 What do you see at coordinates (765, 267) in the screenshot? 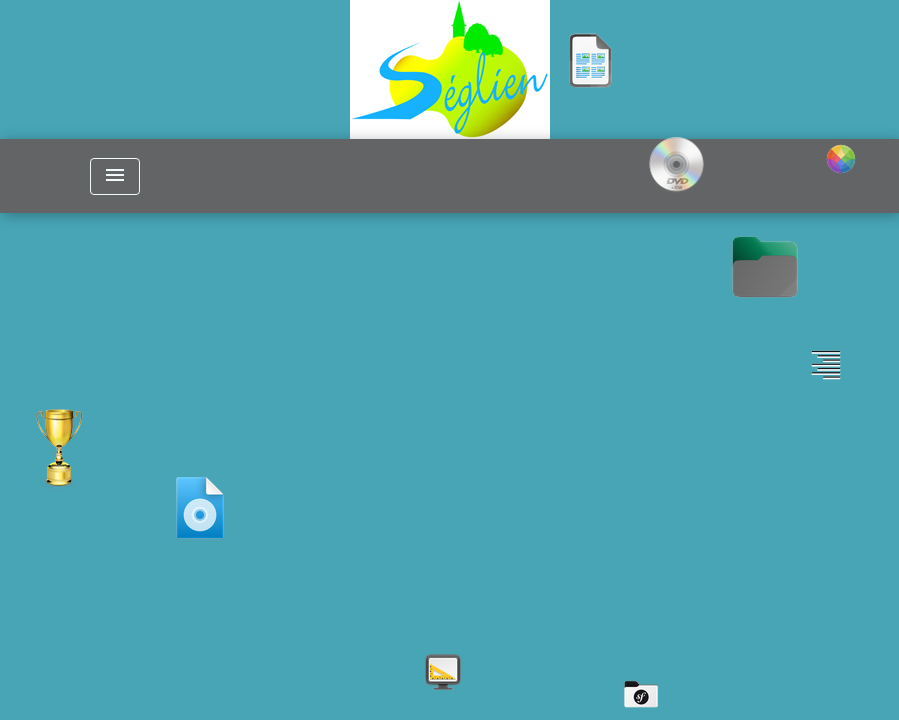
I see `drop files here to move them into this folder` at bounding box center [765, 267].